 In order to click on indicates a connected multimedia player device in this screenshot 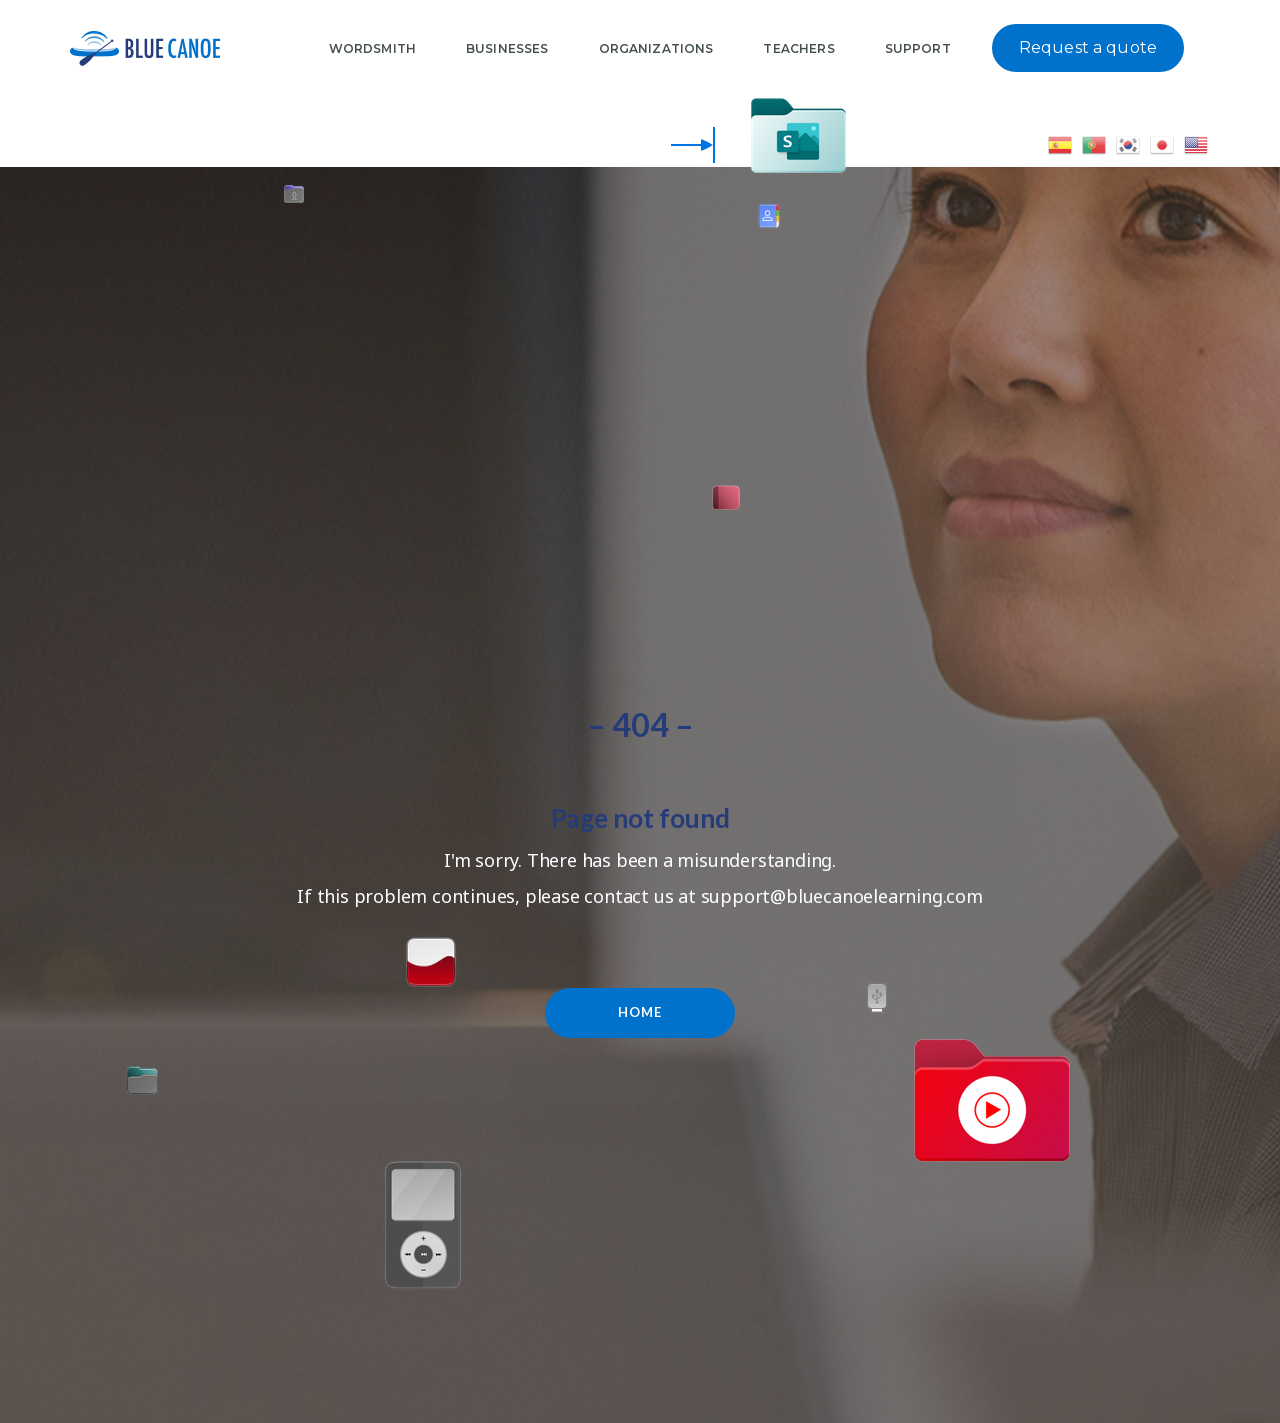, I will do `click(423, 1225)`.